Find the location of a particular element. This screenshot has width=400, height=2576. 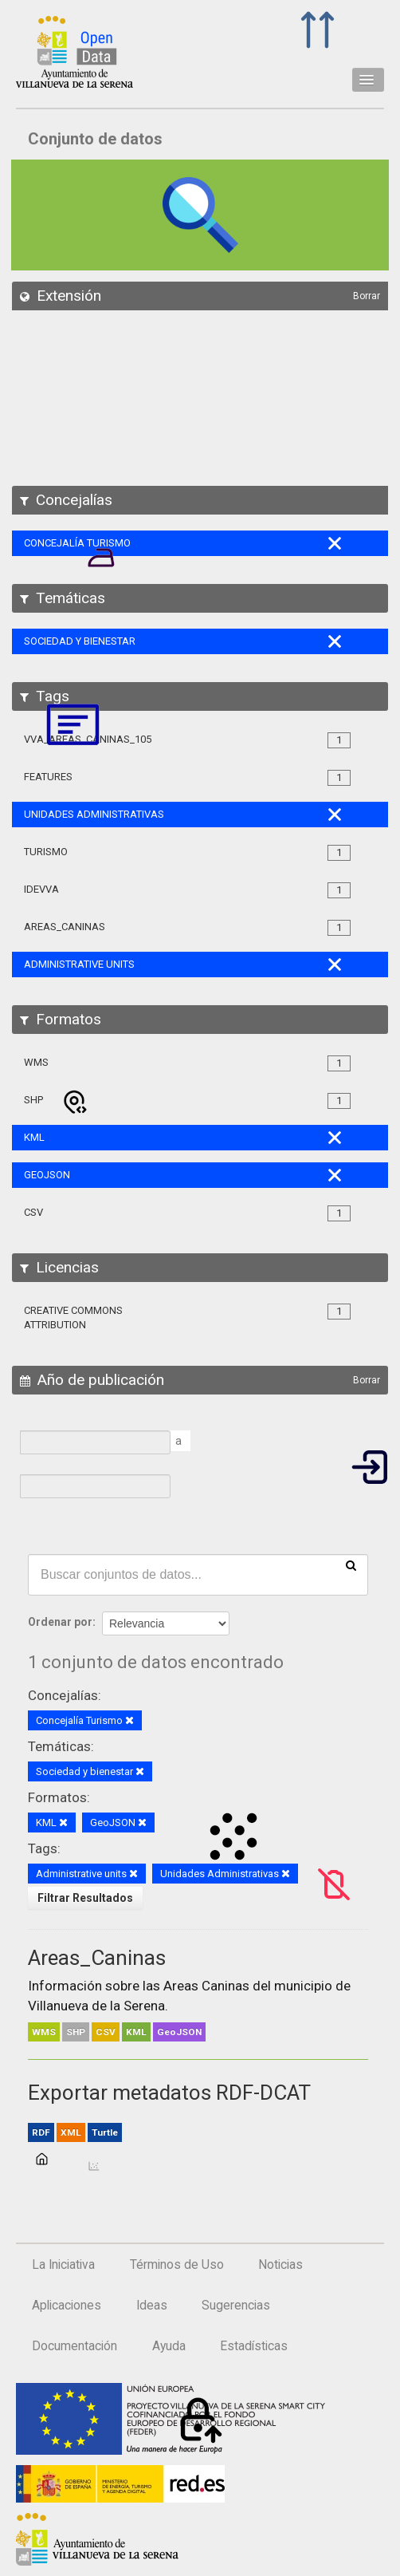

view scatter plot data is located at coordinates (94, 2166).